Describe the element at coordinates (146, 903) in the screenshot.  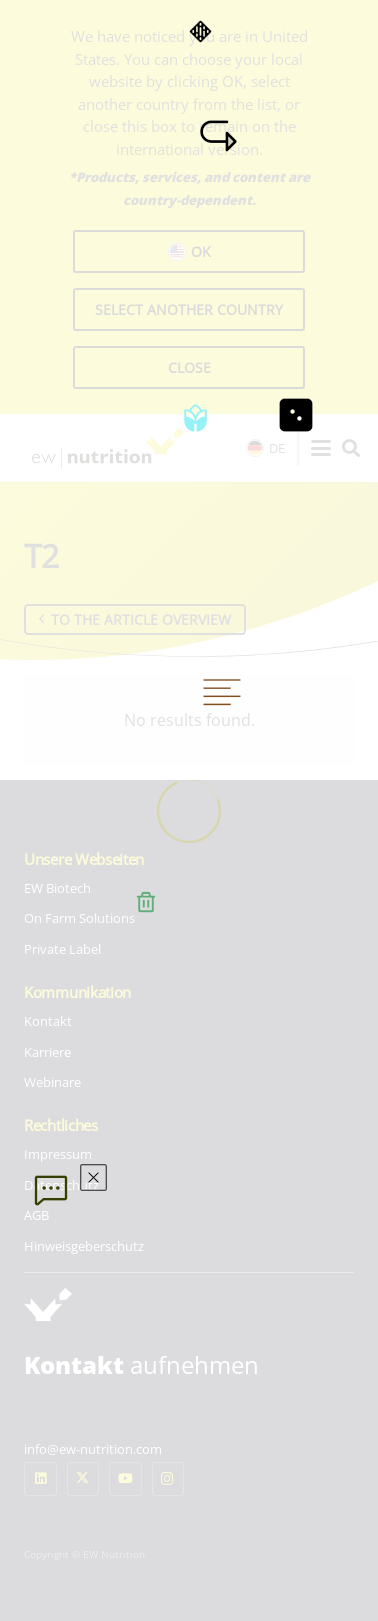
I see `delete selected item` at that location.